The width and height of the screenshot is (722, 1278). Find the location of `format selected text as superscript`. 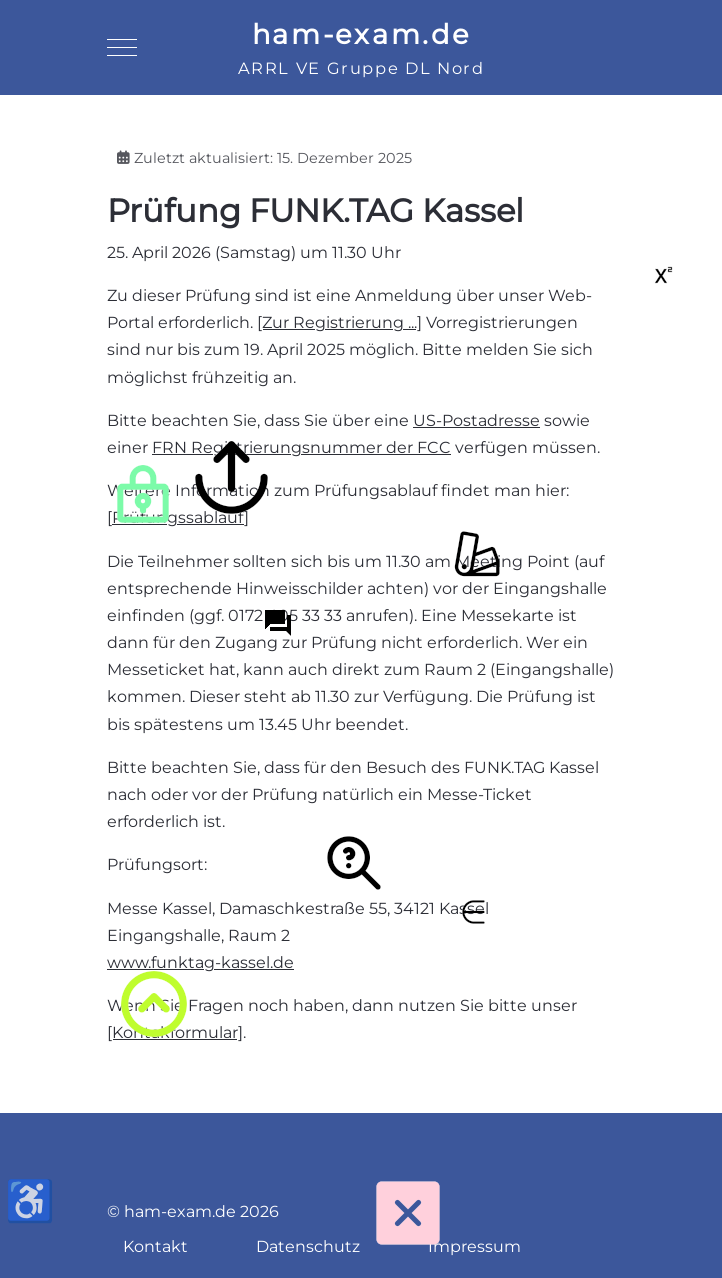

format selected text as superscript is located at coordinates (661, 275).